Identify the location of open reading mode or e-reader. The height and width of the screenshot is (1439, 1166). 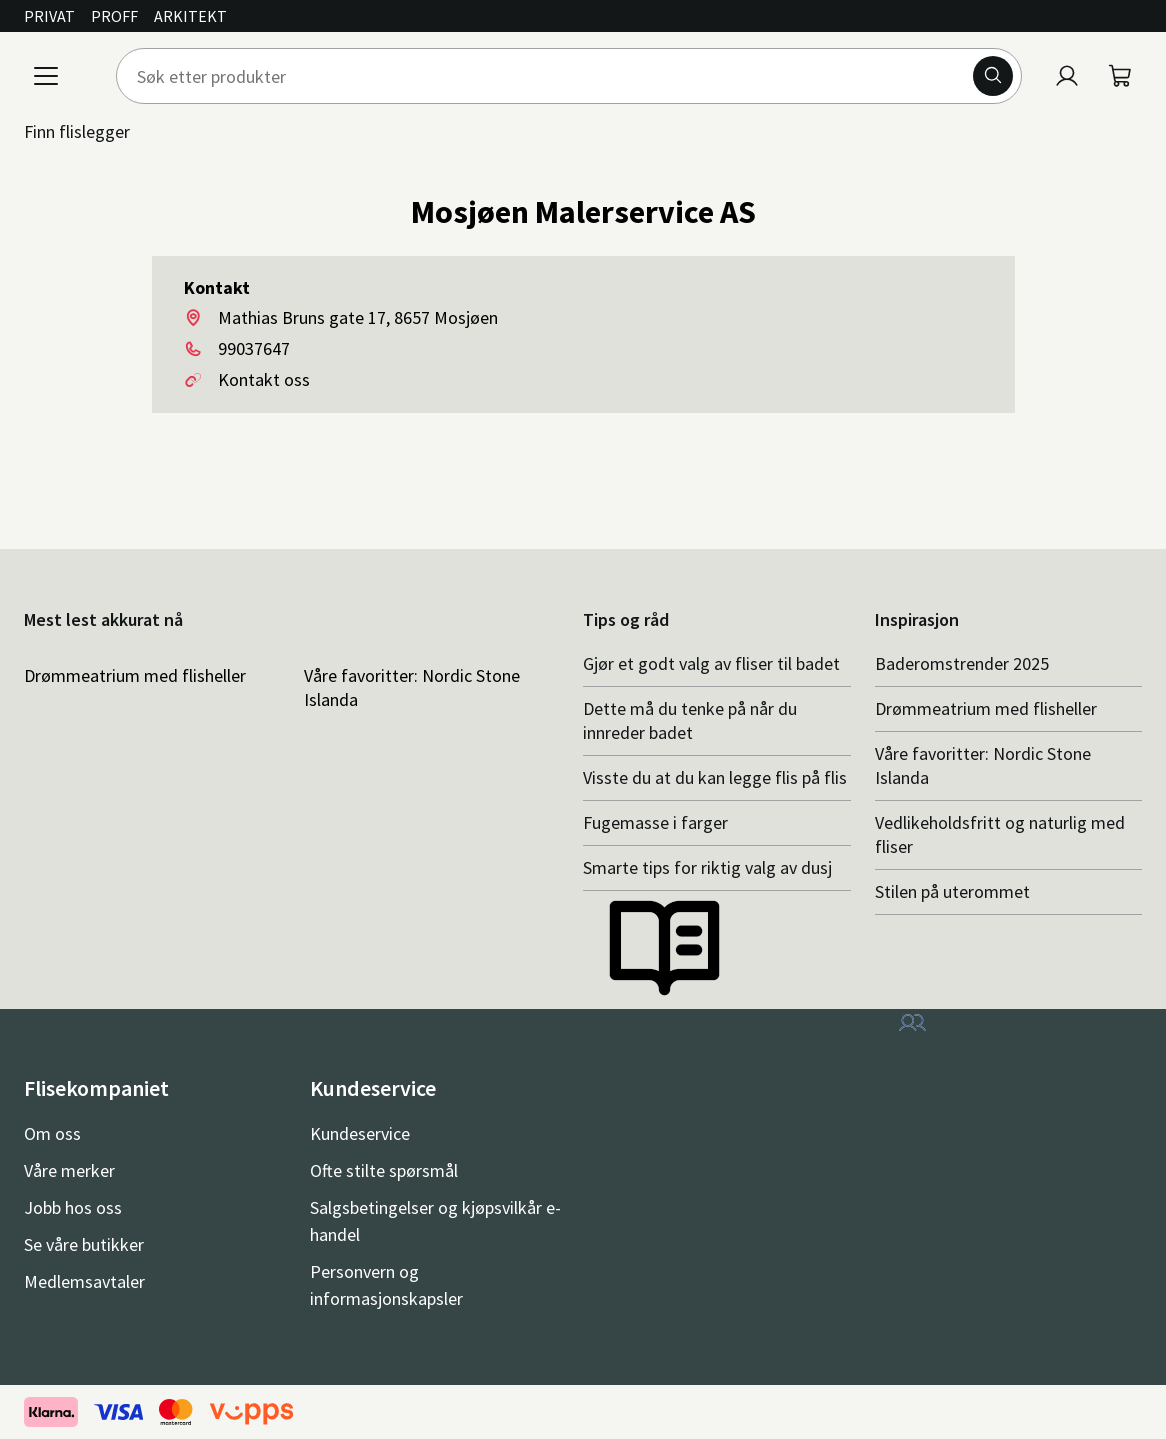
(664, 940).